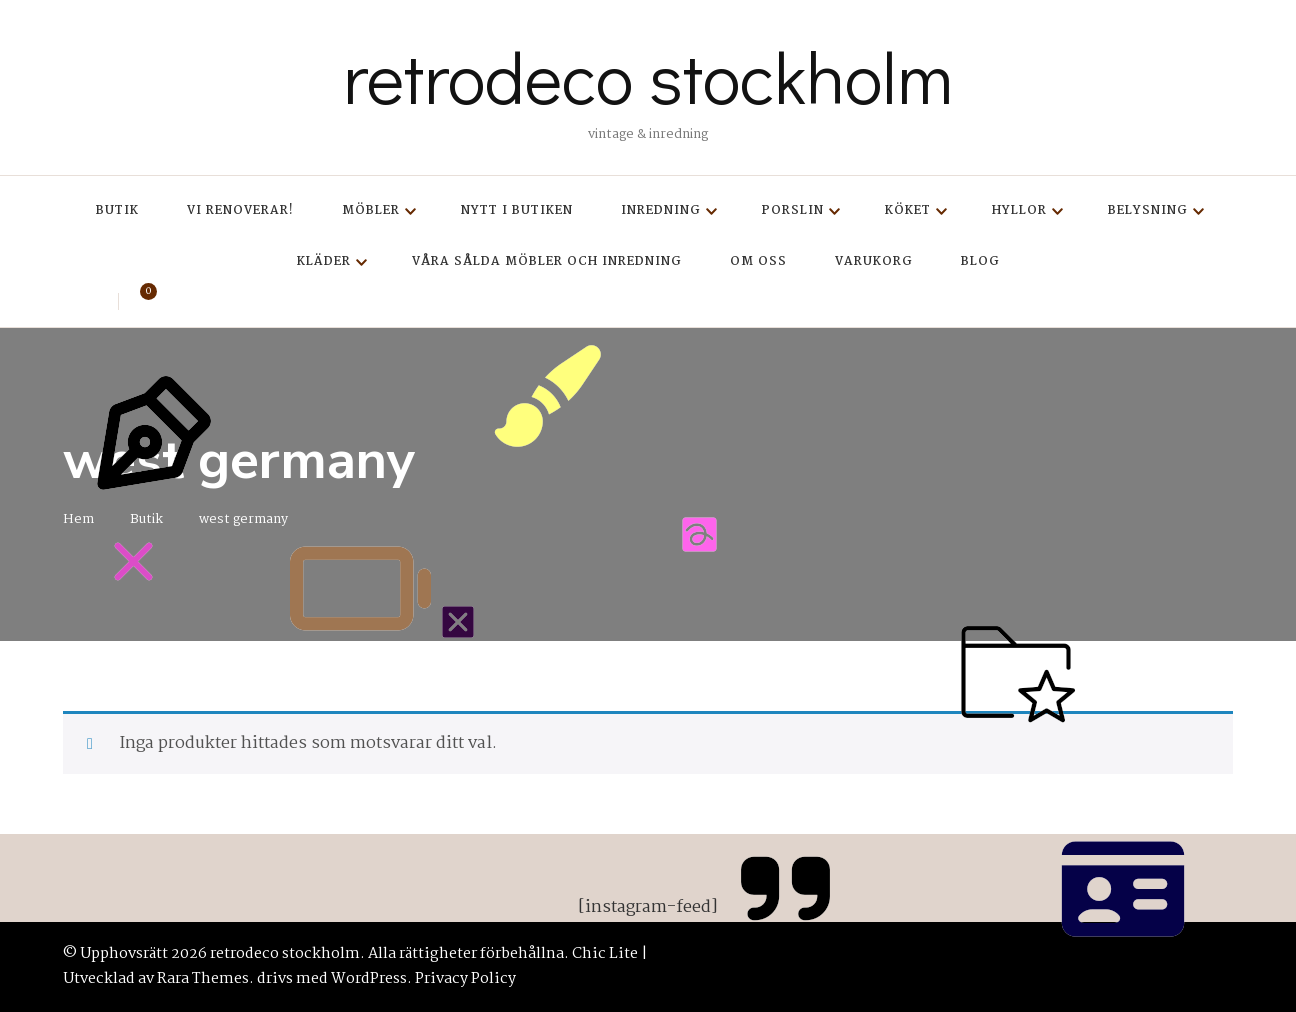  What do you see at coordinates (1123, 889) in the screenshot?
I see `view your profile or identity information` at bounding box center [1123, 889].